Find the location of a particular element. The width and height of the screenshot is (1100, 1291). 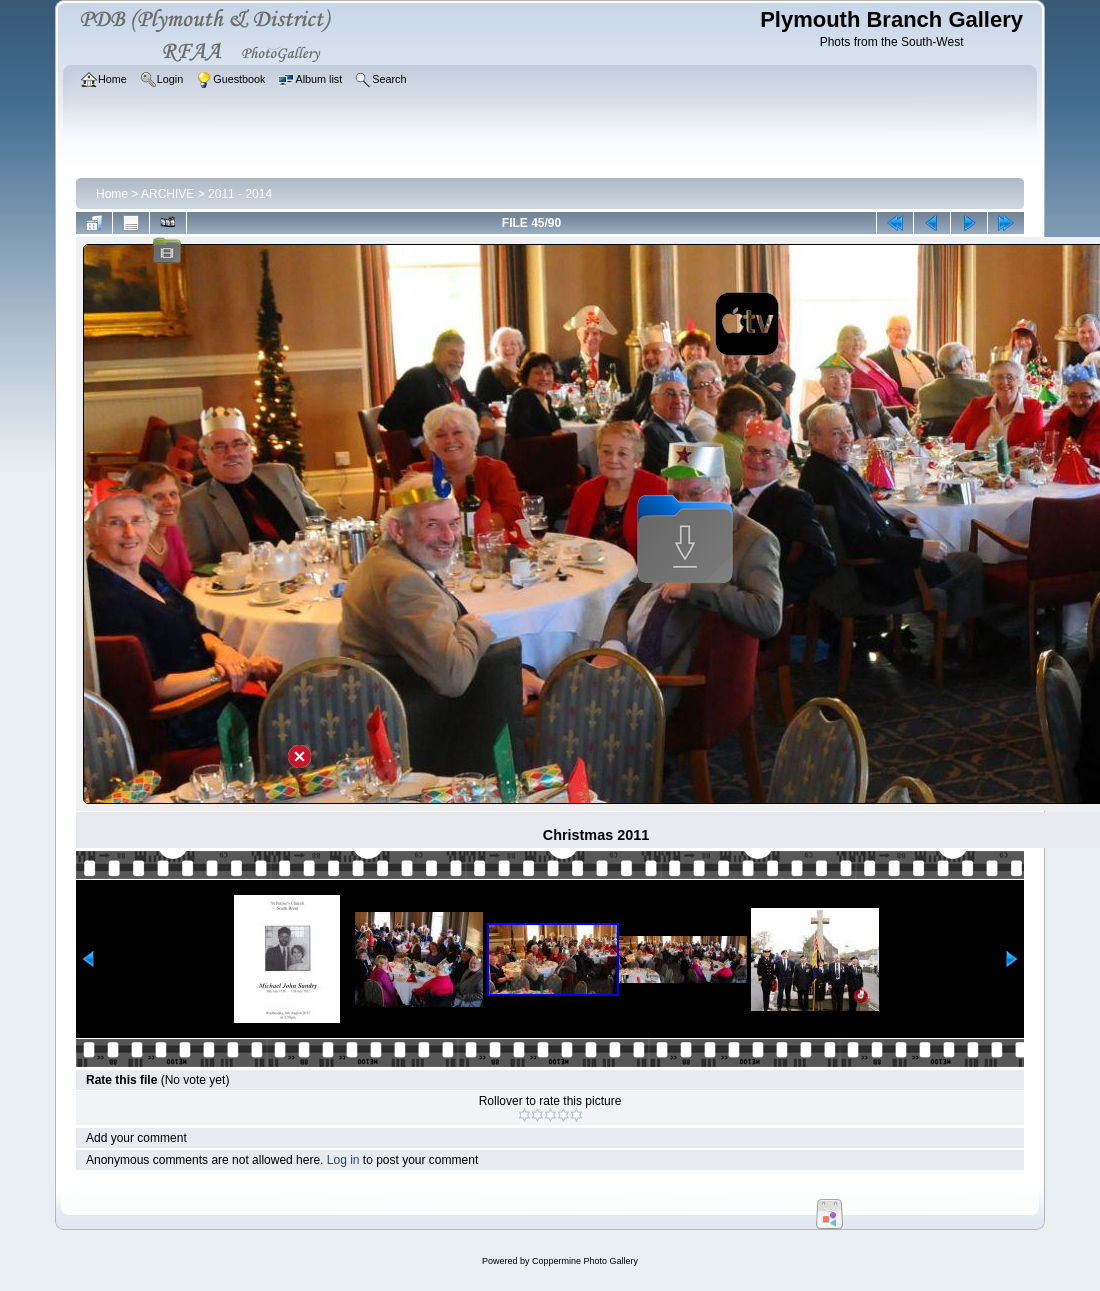

access Apple TV app or device is located at coordinates (747, 324).